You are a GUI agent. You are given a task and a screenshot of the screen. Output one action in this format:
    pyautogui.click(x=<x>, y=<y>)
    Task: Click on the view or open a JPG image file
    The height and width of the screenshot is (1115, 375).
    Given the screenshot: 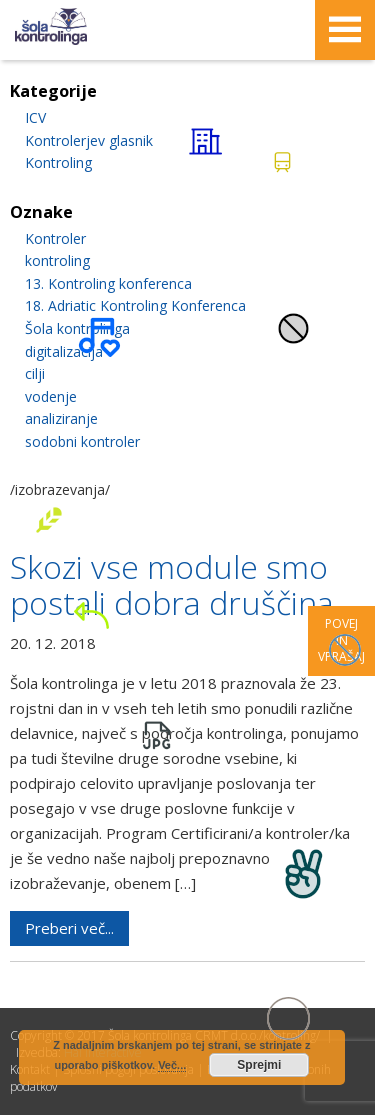 What is the action you would take?
    pyautogui.click(x=157, y=736)
    